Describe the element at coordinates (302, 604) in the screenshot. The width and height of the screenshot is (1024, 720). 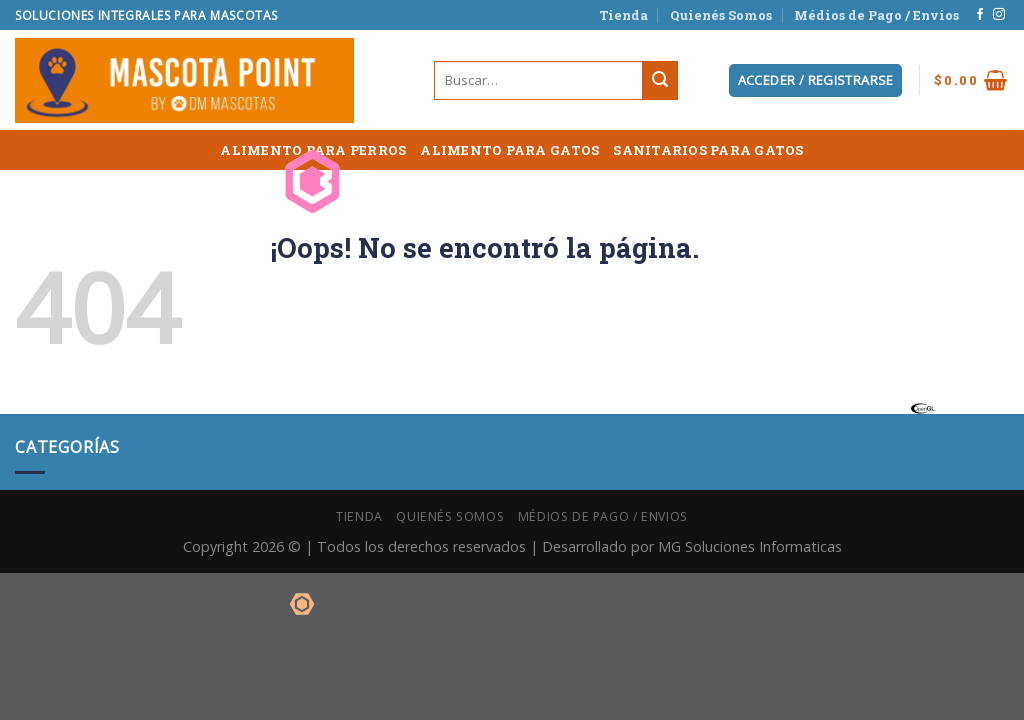
I see `eslint code linting tool logo` at that location.